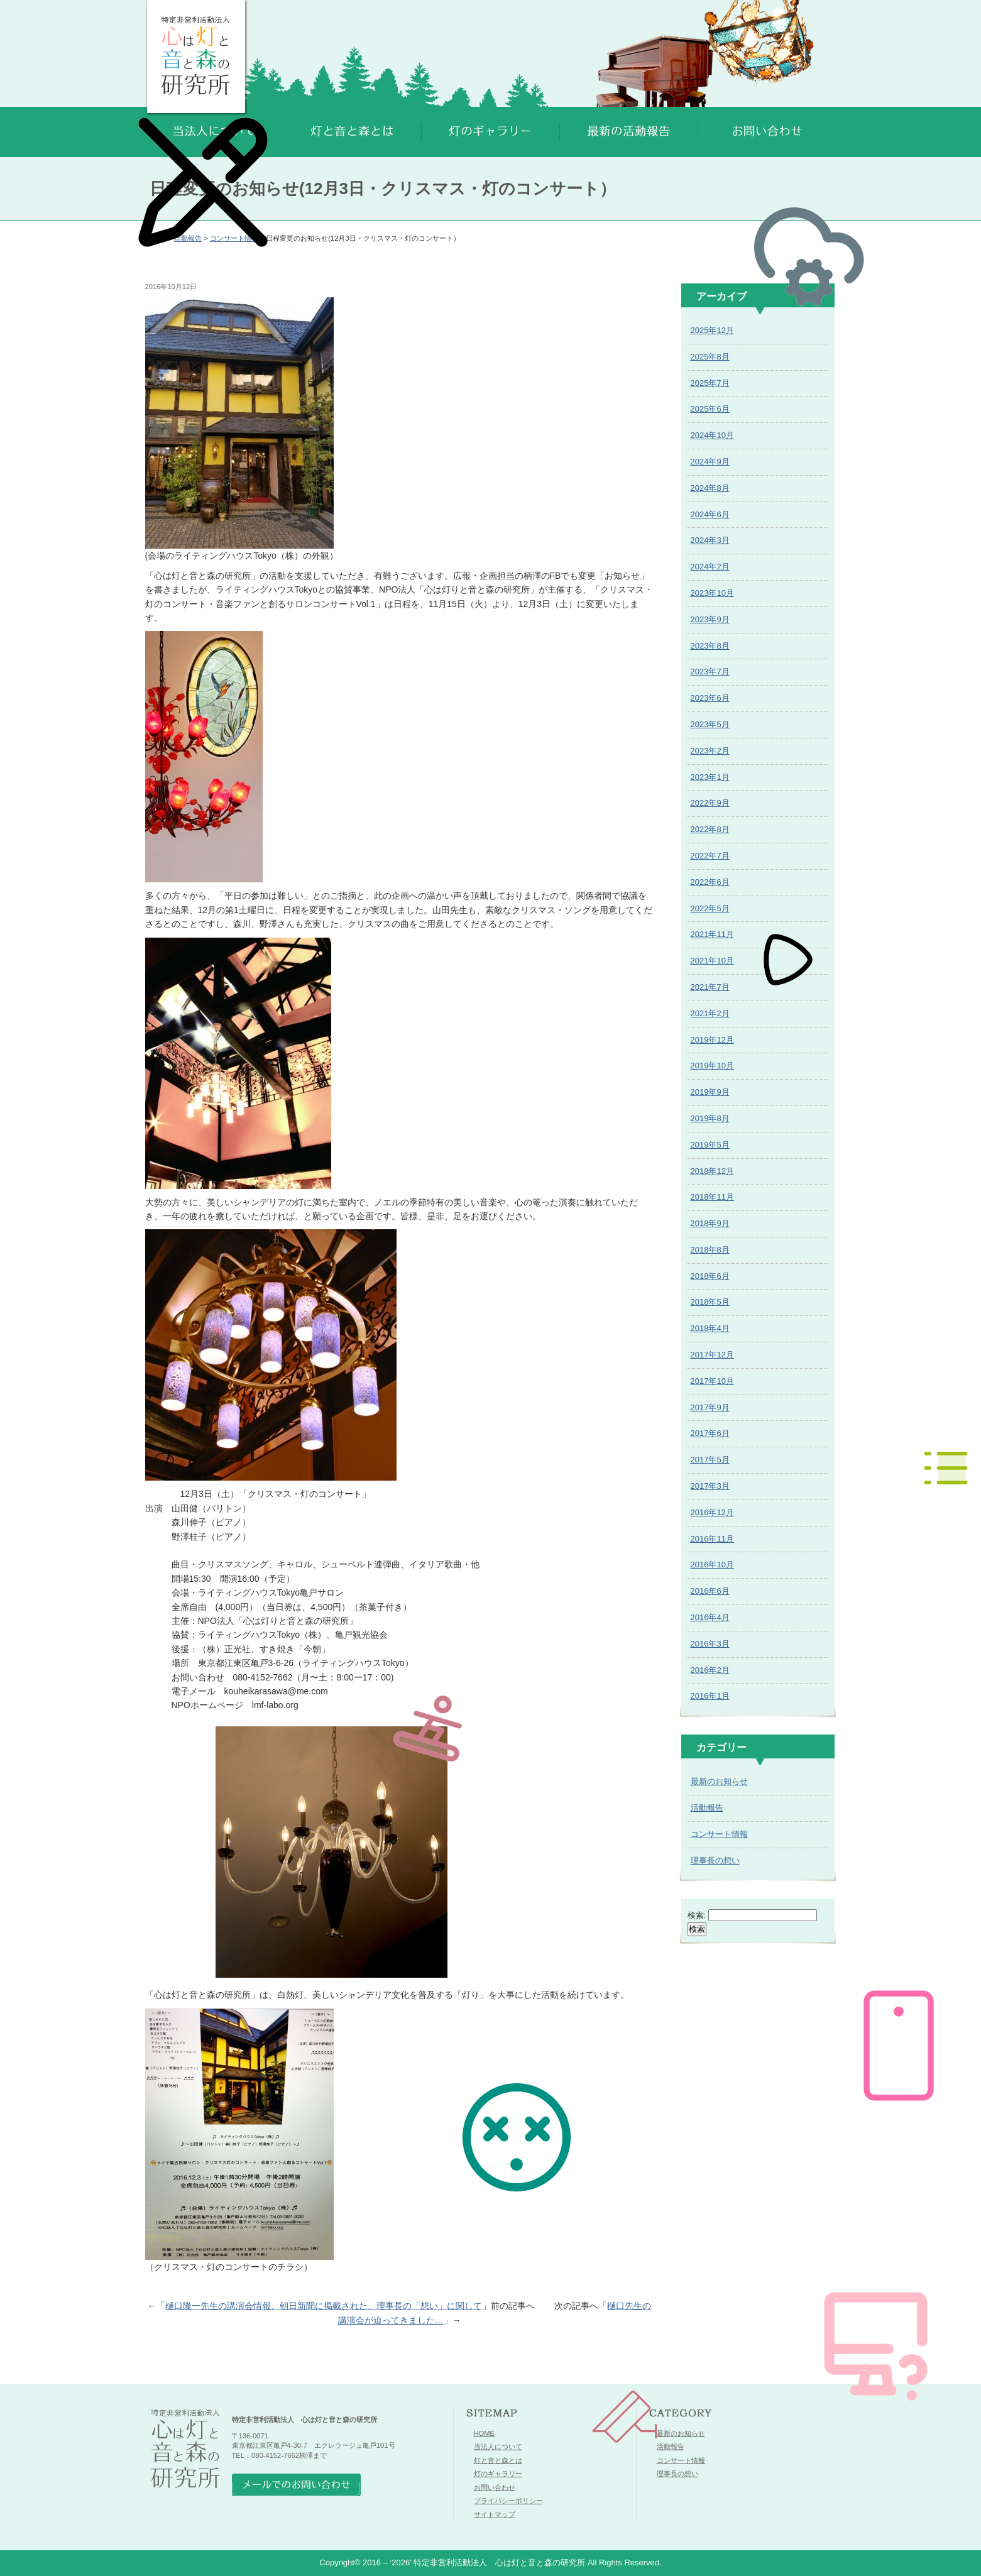  I want to click on access snowboarding or winter sports content, so click(431, 1728).